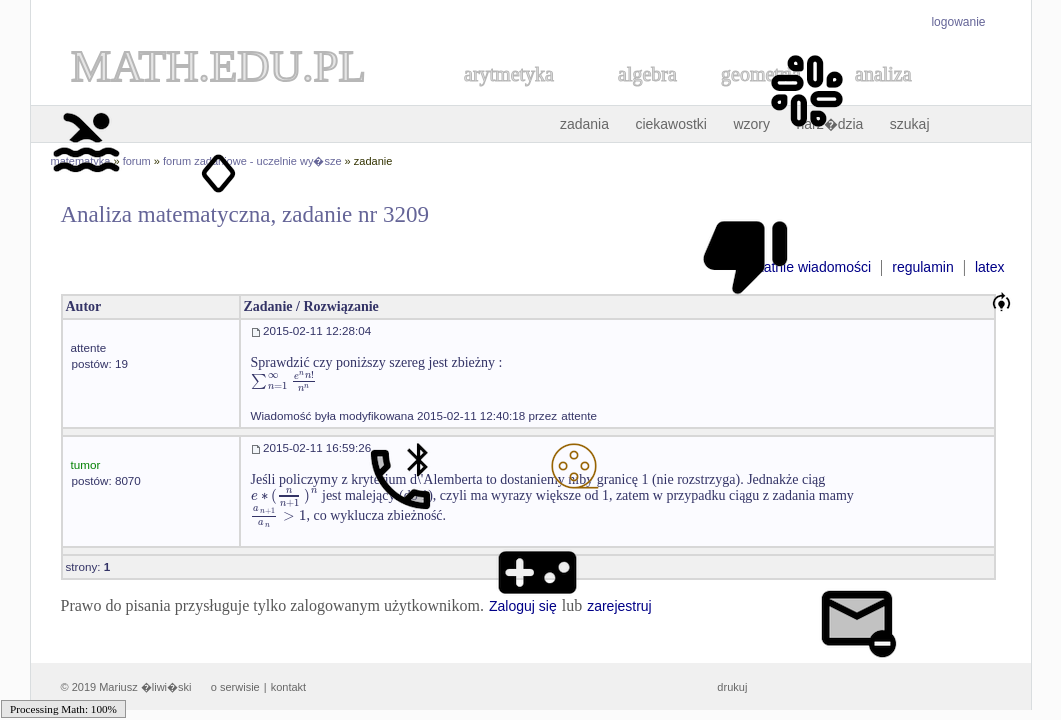 Image resolution: width=1061 pixels, height=720 pixels. Describe the element at coordinates (746, 255) in the screenshot. I see `dislike or downvote content` at that location.